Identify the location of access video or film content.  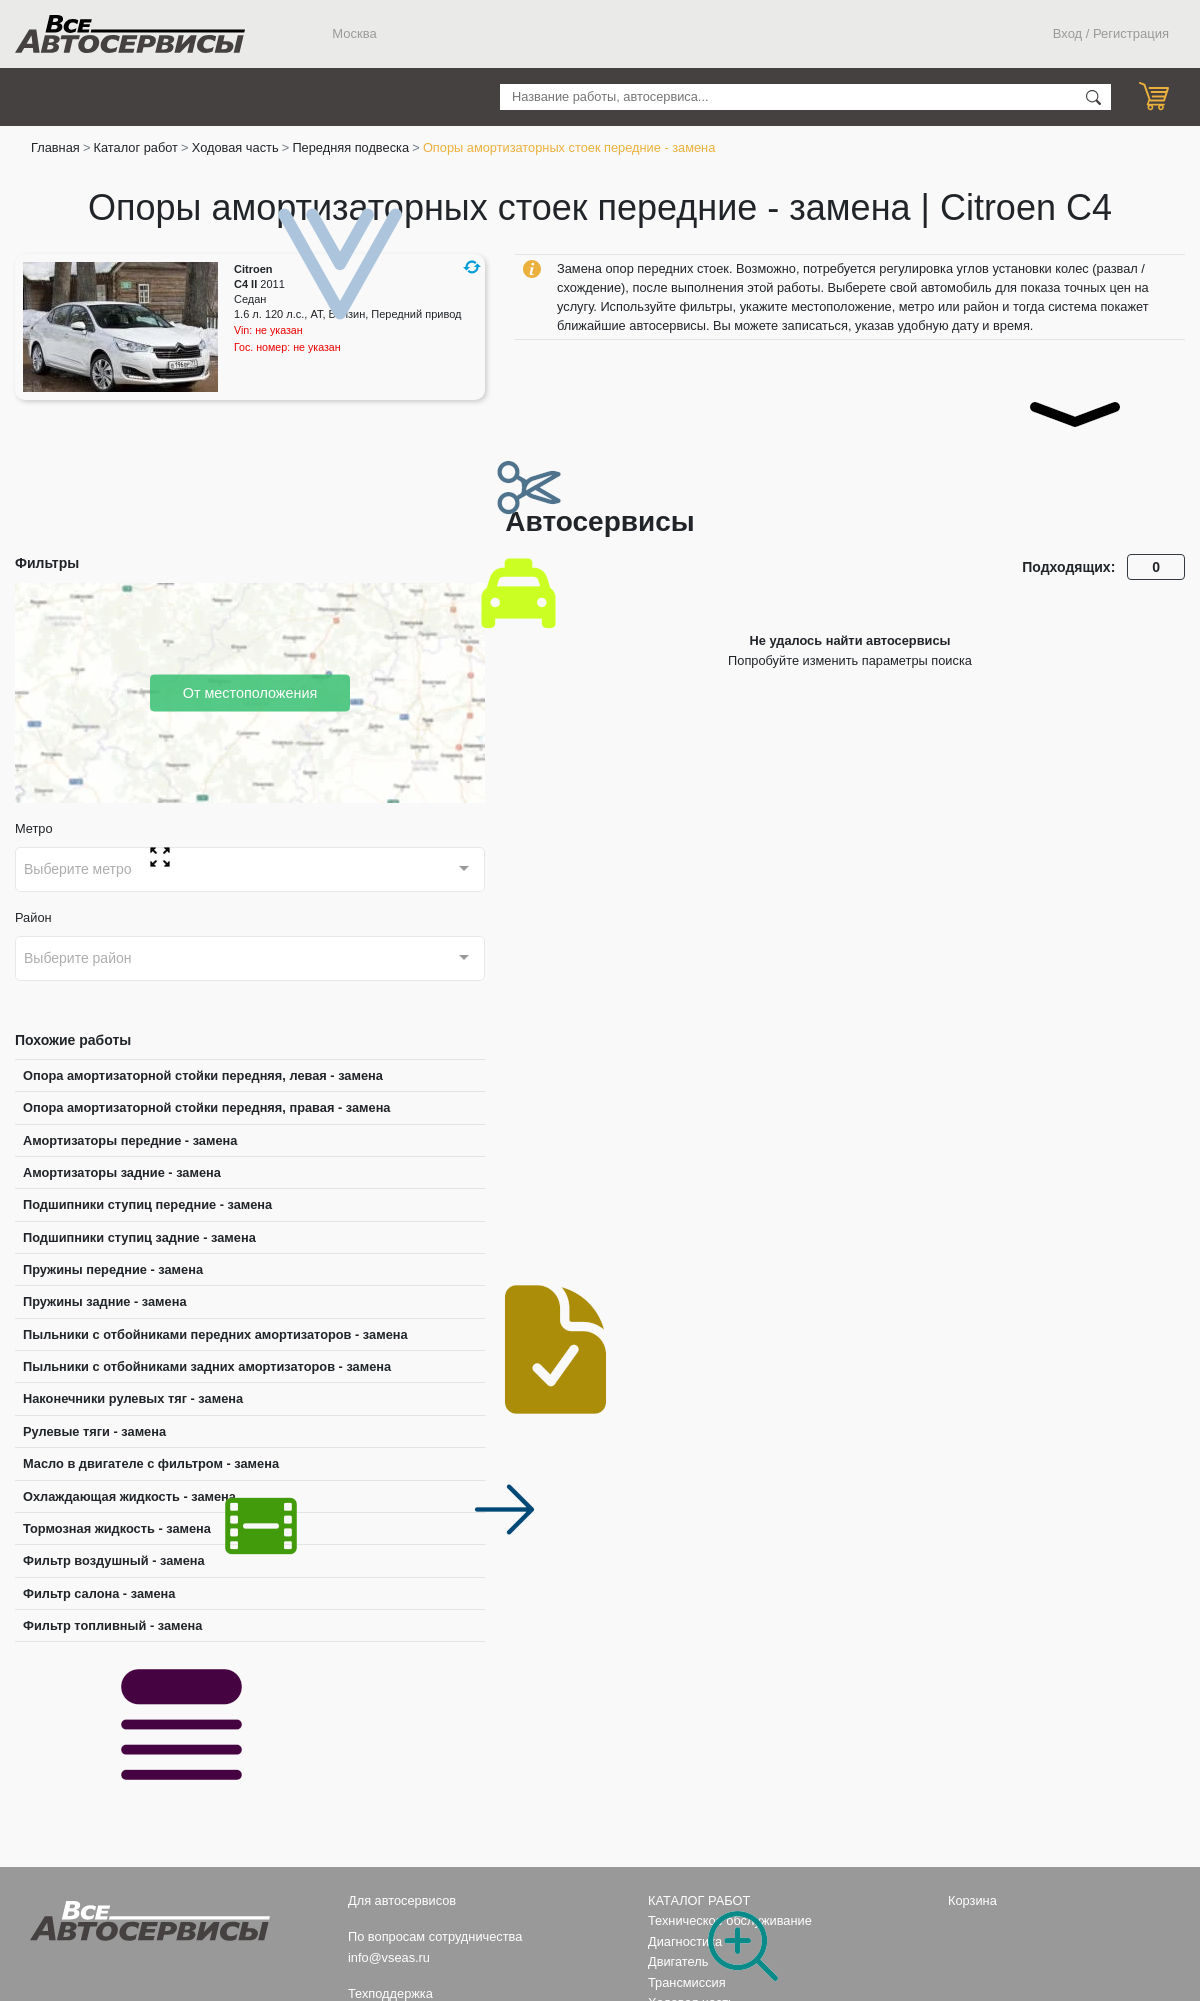
(261, 1526).